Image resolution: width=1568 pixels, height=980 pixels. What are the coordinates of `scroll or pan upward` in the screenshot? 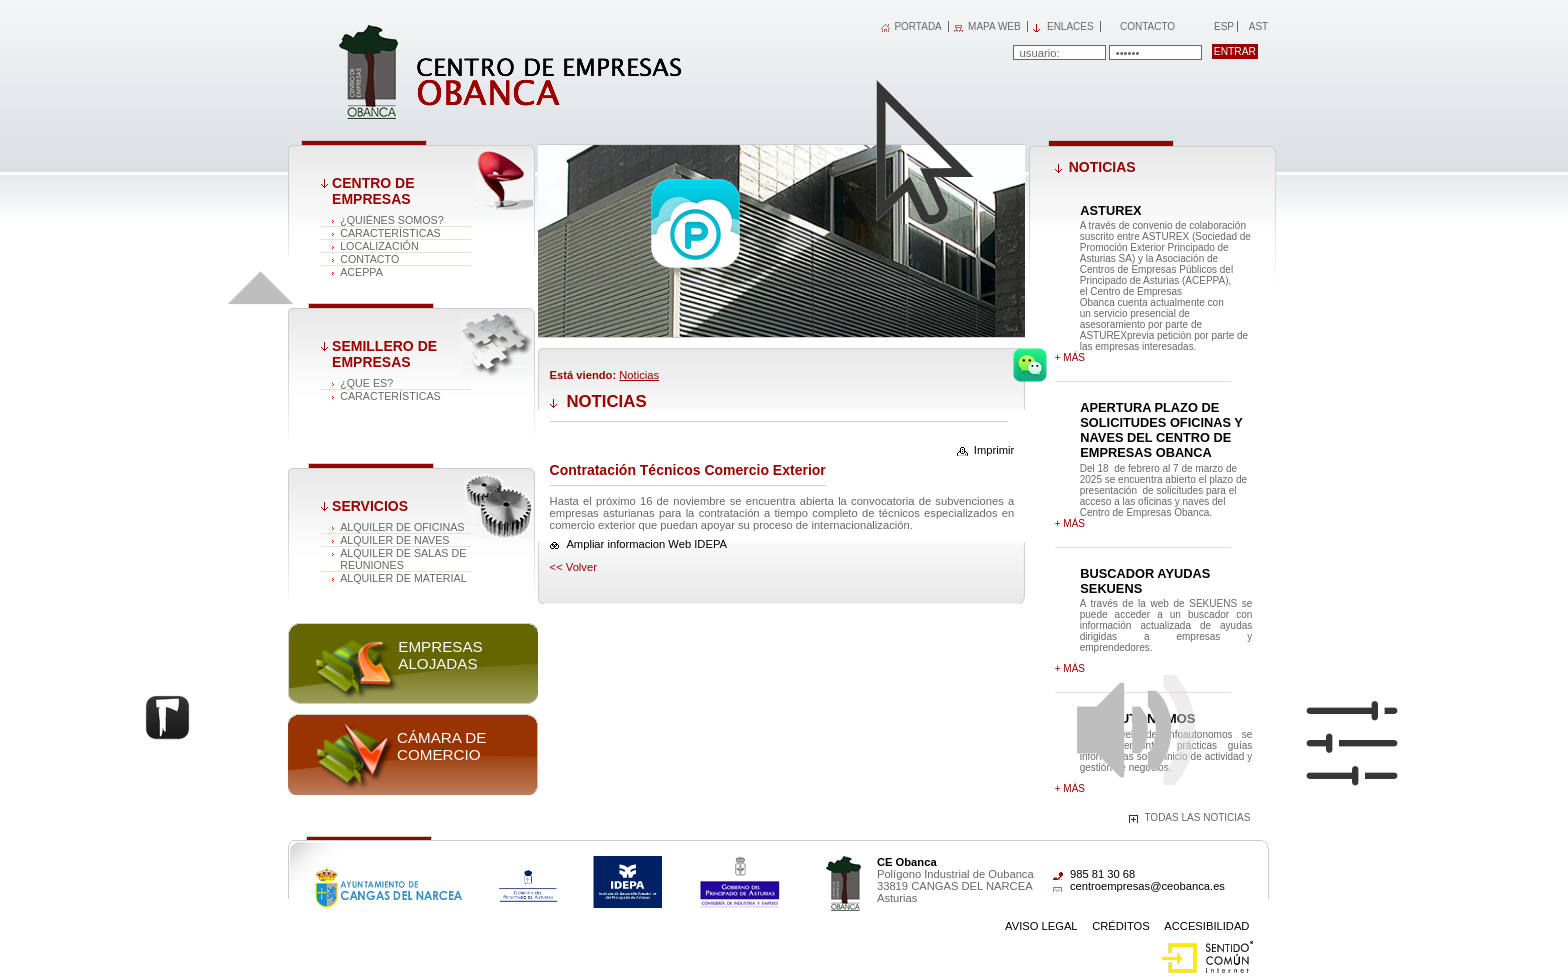 It's located at (260, 290).